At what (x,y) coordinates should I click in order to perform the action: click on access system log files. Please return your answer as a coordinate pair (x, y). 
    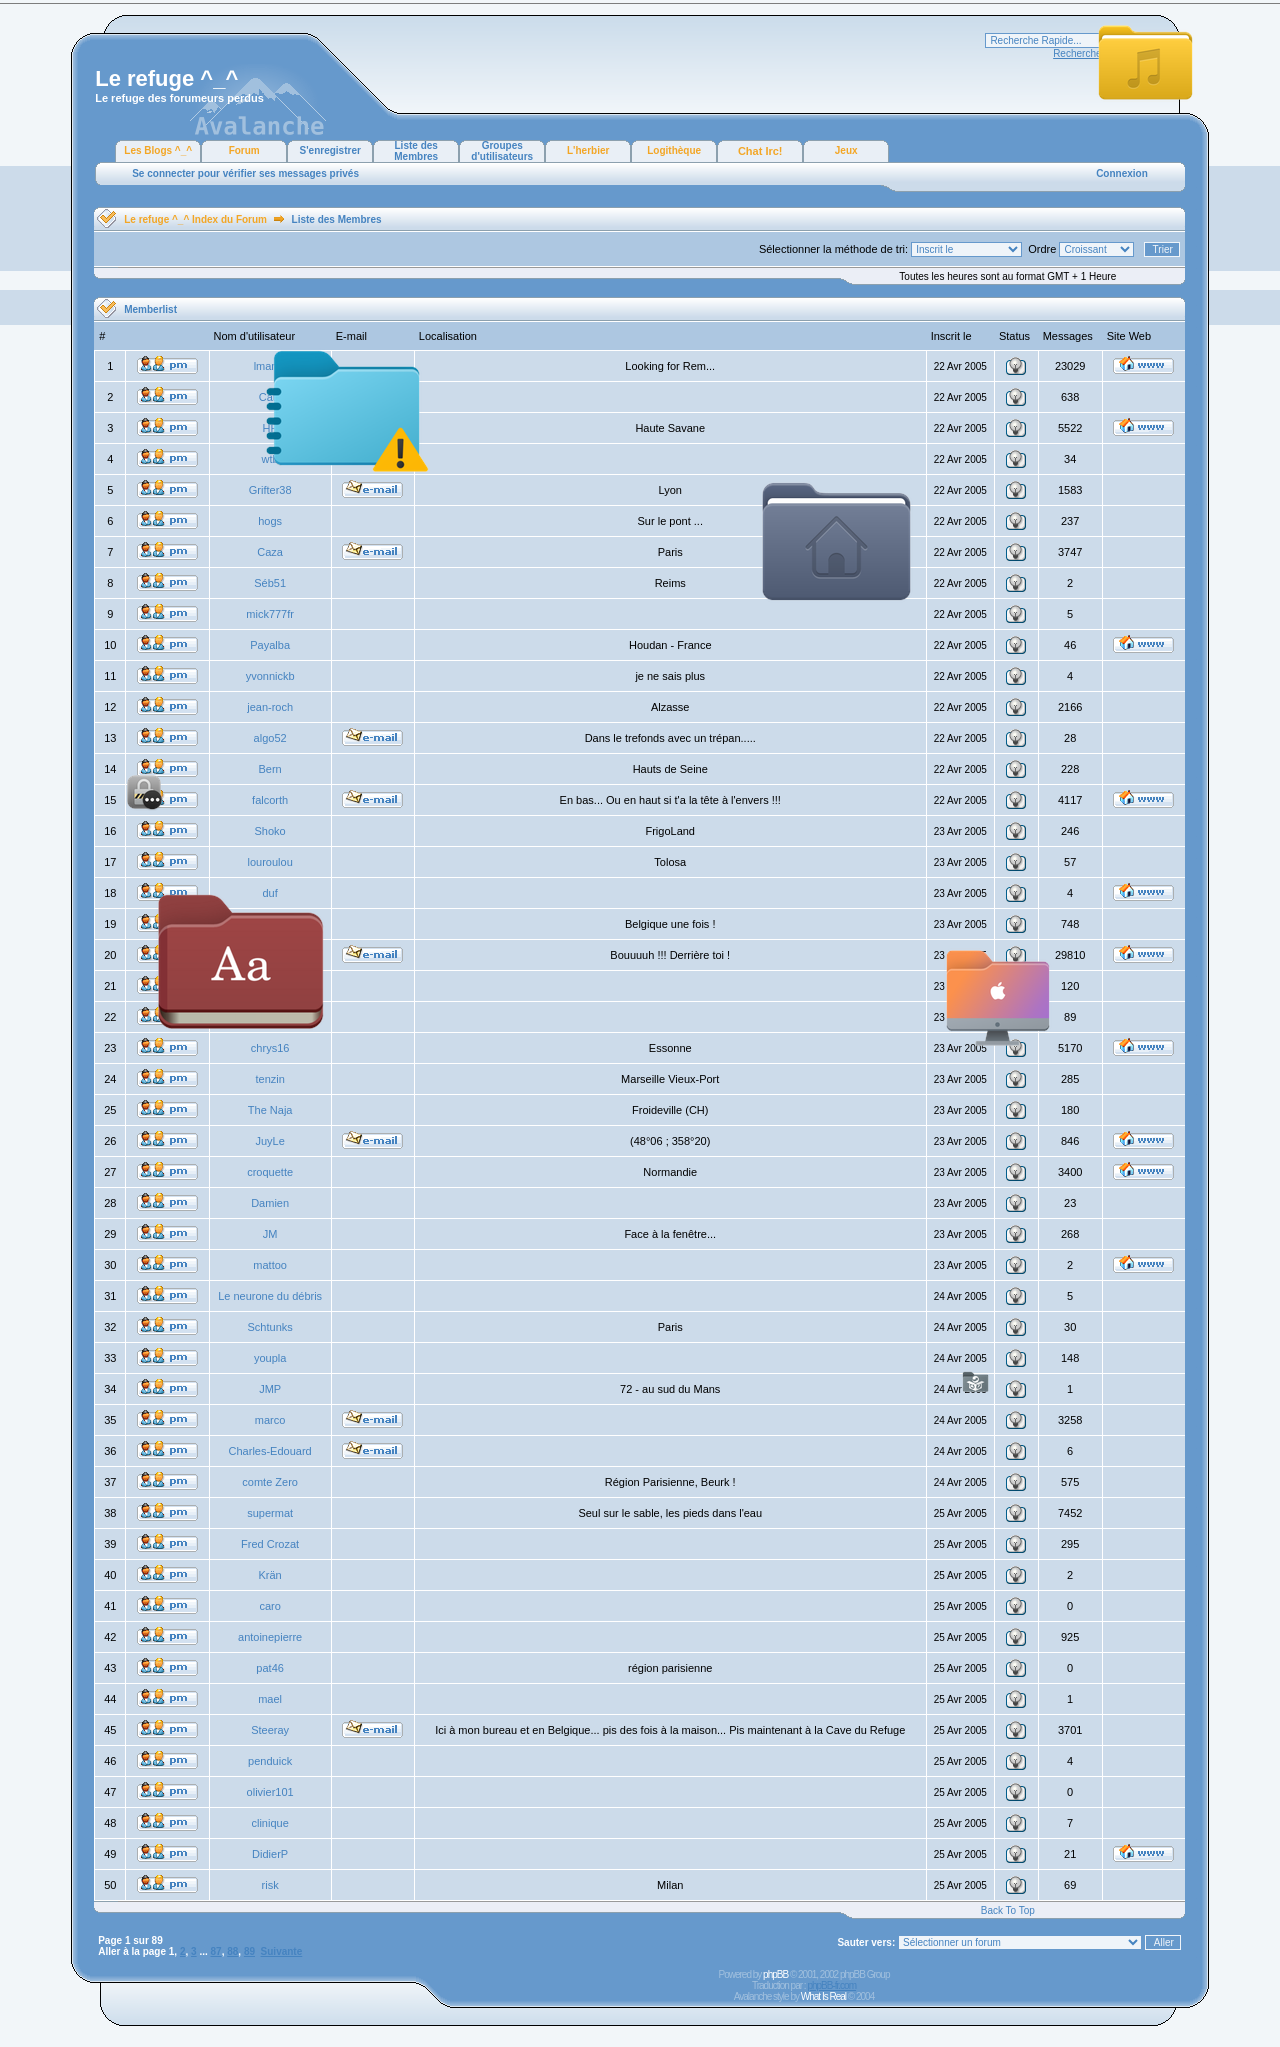
    Looking at the image, I should click on (346, 412).